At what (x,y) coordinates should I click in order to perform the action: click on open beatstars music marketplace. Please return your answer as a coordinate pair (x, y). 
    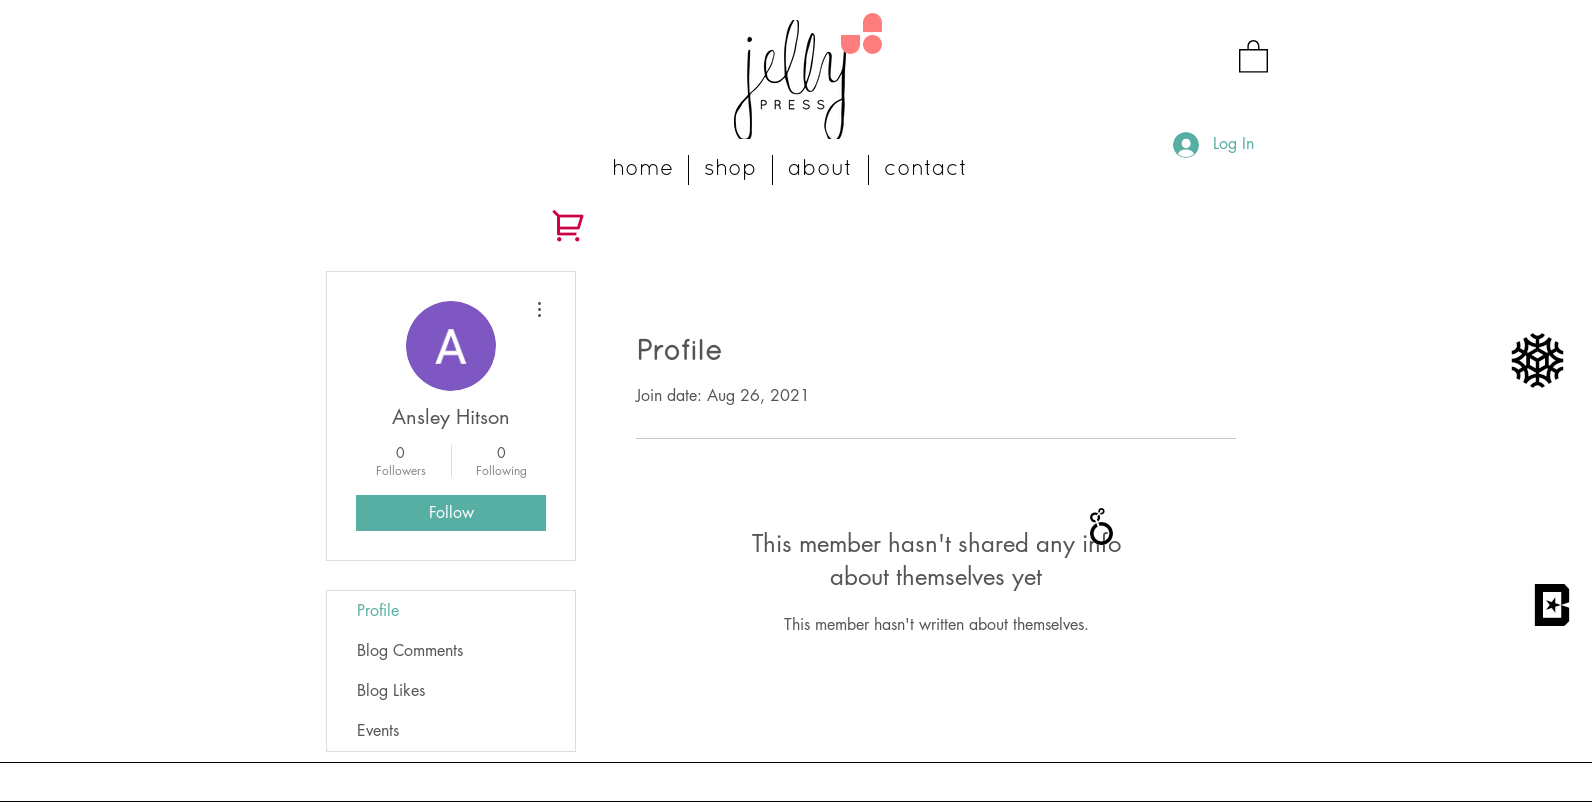
    Looking at the image, I should click on (1552, 605).